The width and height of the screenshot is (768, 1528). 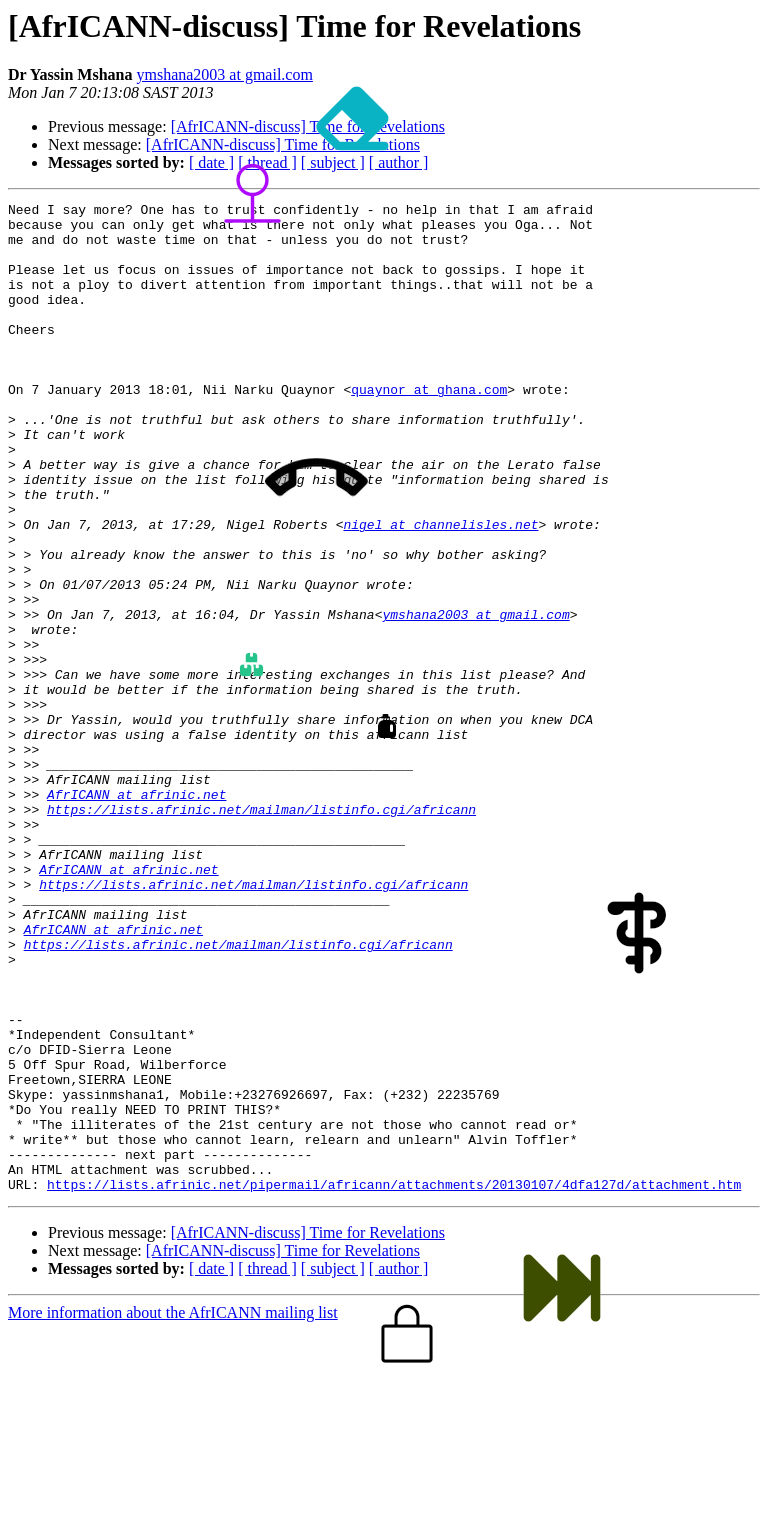 What do you see at coordinates (251, 664) in the screenshot?
I see `view inventory or stock items` at bounding box center [251, 664].